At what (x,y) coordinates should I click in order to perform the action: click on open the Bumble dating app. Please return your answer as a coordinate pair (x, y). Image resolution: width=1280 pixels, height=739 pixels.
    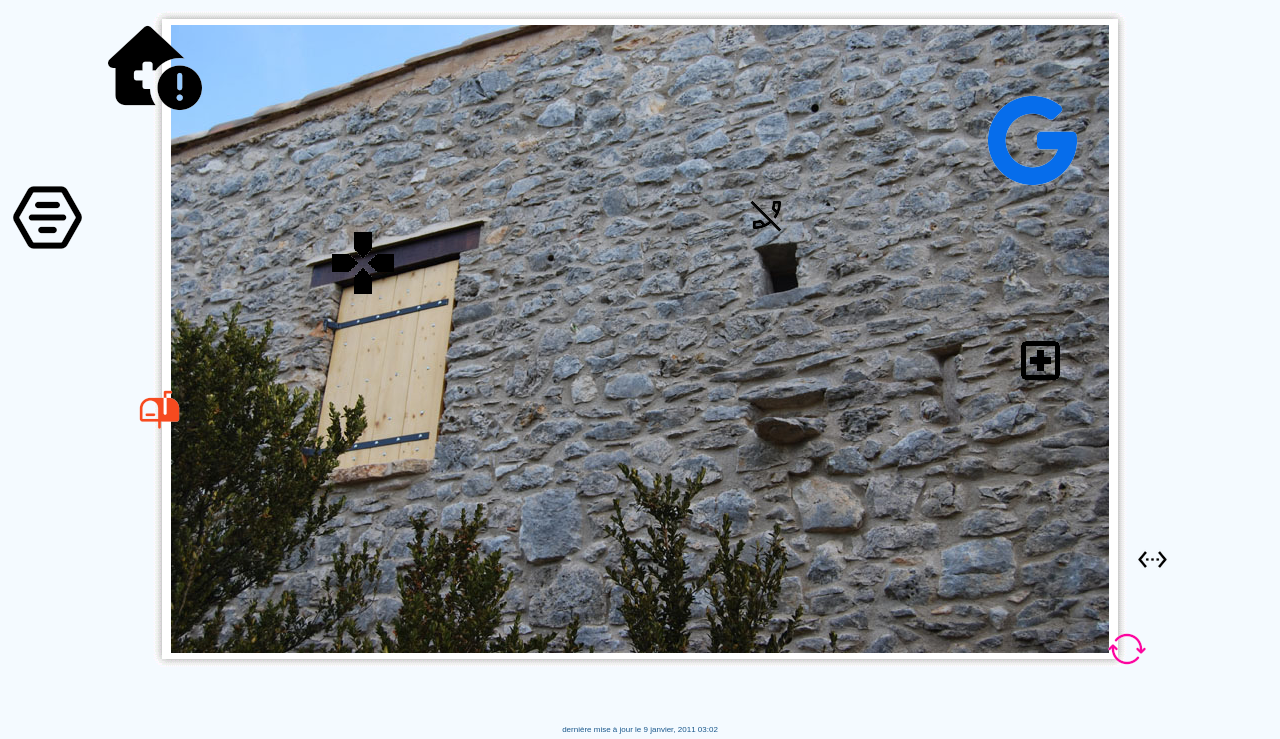
    Looking at the image, I should click on (47, 217).